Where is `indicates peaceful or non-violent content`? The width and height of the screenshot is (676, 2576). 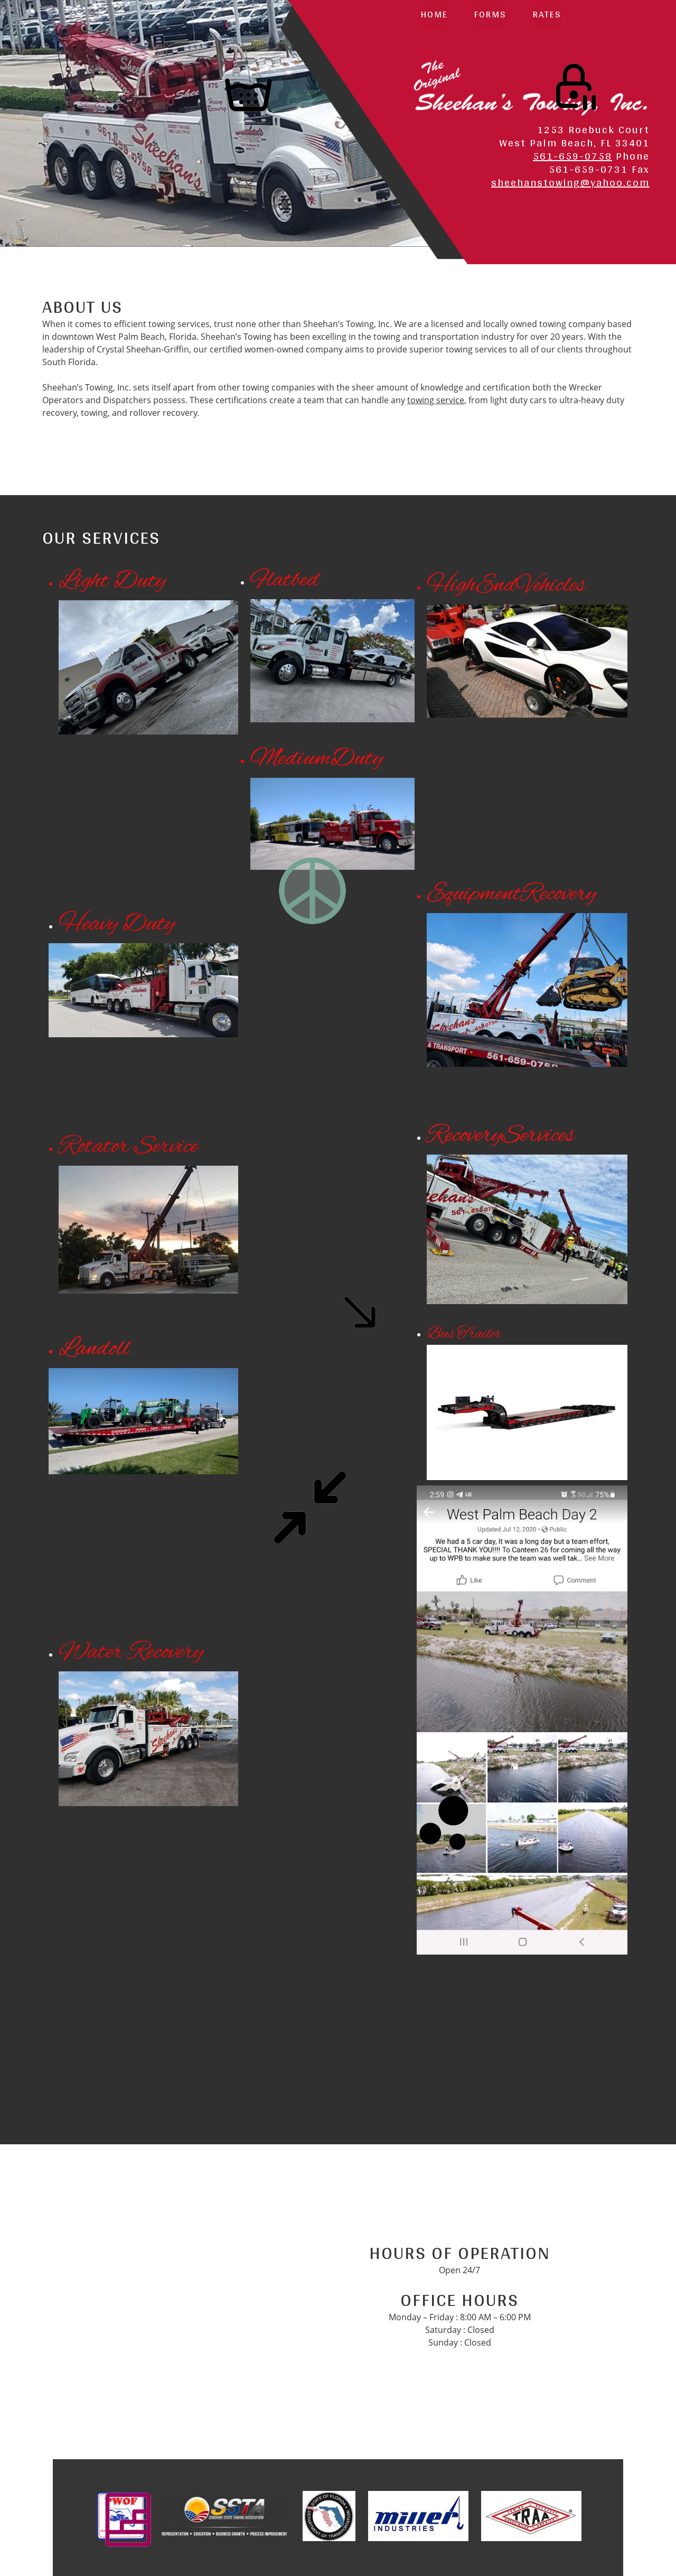 indicates peaceful or non-violent content is located at coordinates (312, 890).